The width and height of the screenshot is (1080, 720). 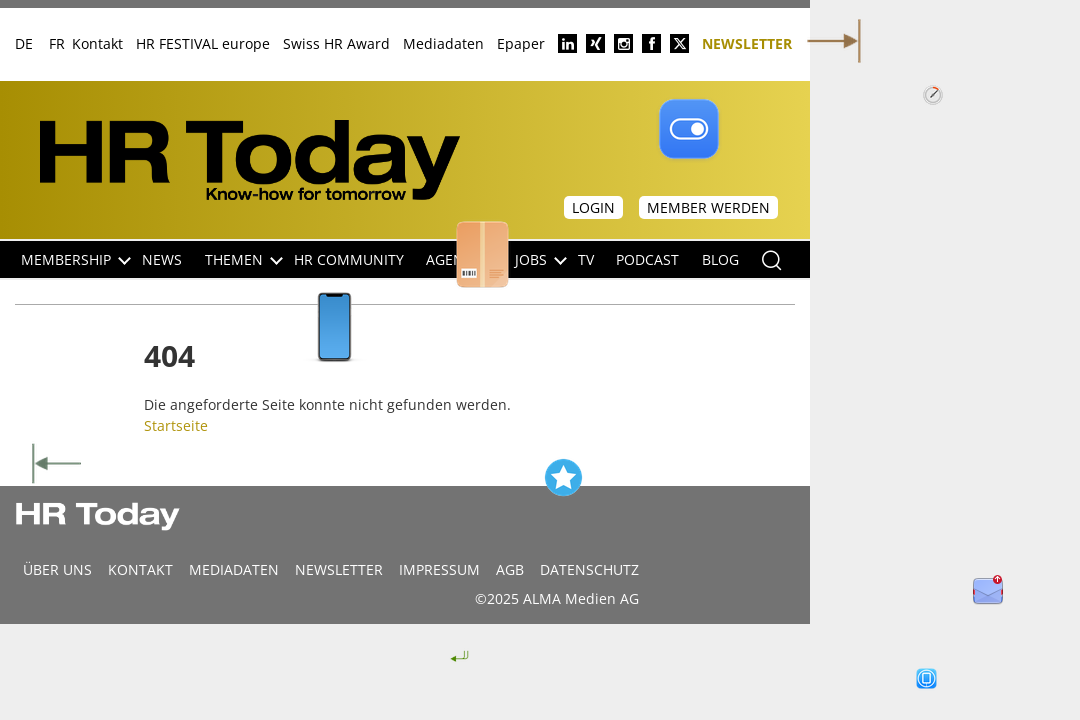 I want to click on indicates a favorited or starred item, so click(x=563, y=477).